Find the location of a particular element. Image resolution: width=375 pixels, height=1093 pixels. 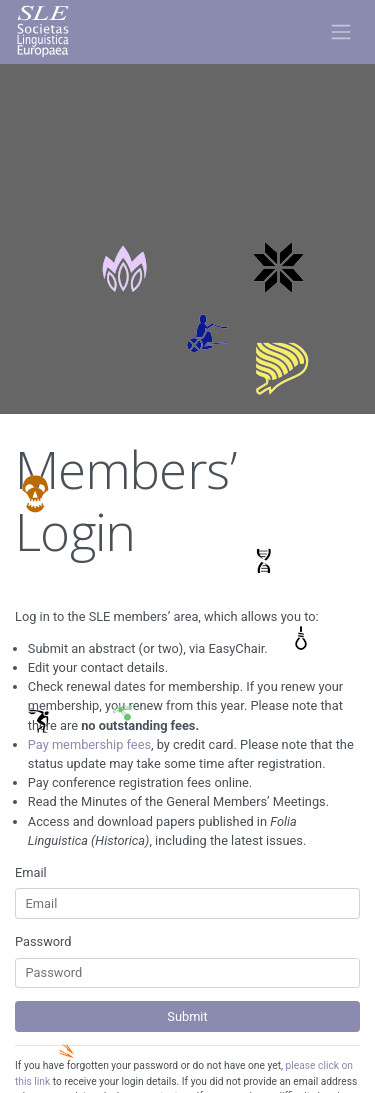

decorative tile pattern from azul board game is located at coordinates (278, 267).